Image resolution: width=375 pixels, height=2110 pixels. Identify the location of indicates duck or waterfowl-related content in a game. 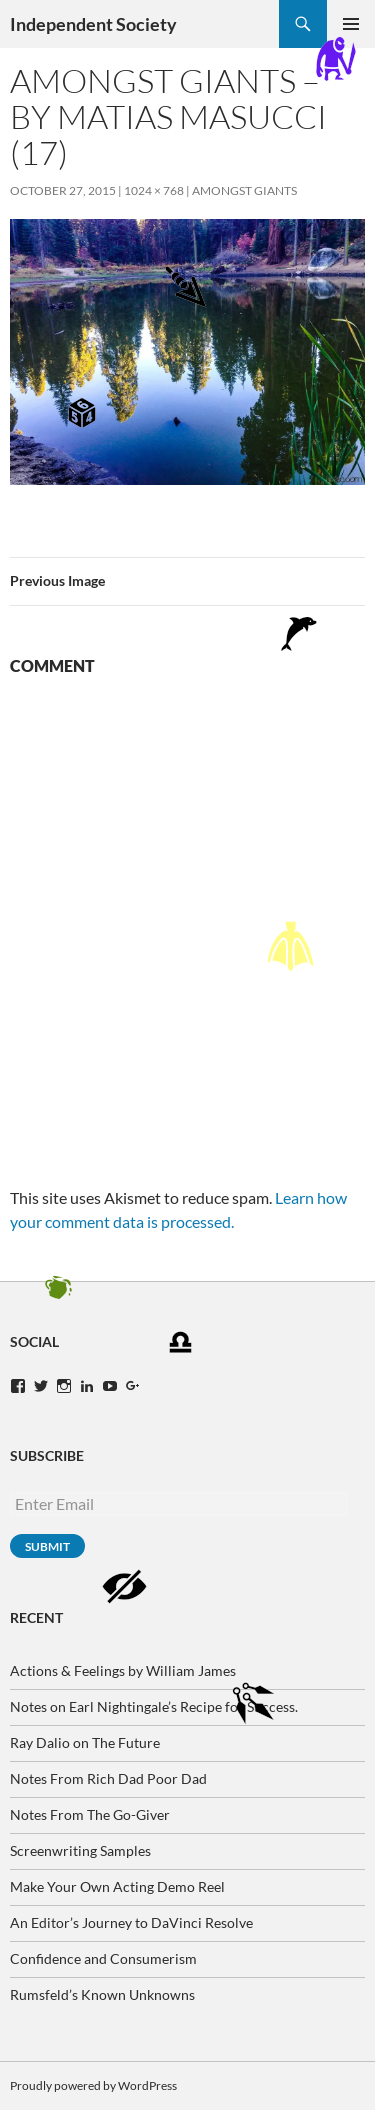
(290, 946).